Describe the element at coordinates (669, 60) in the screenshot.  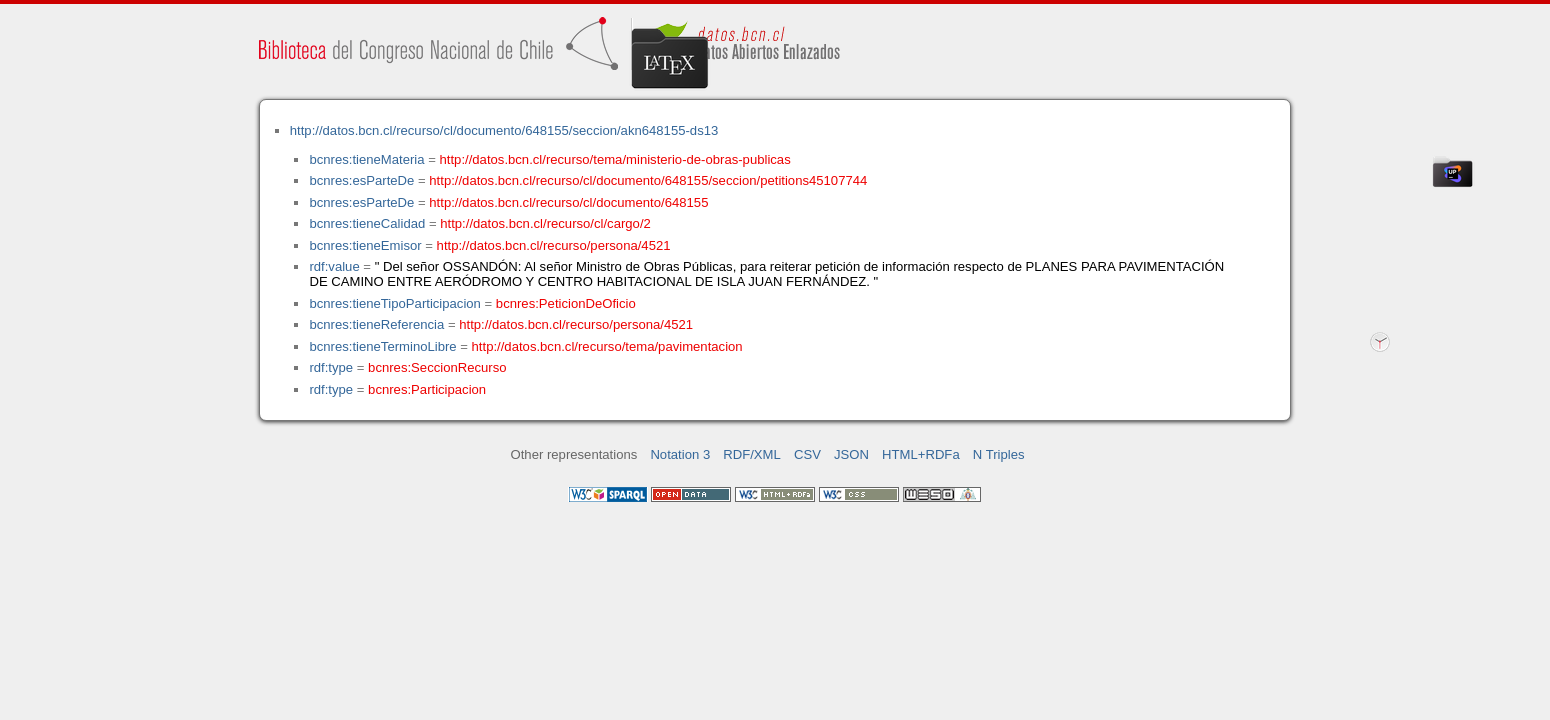
I see `open folder containing LaTeX documents` at that location.